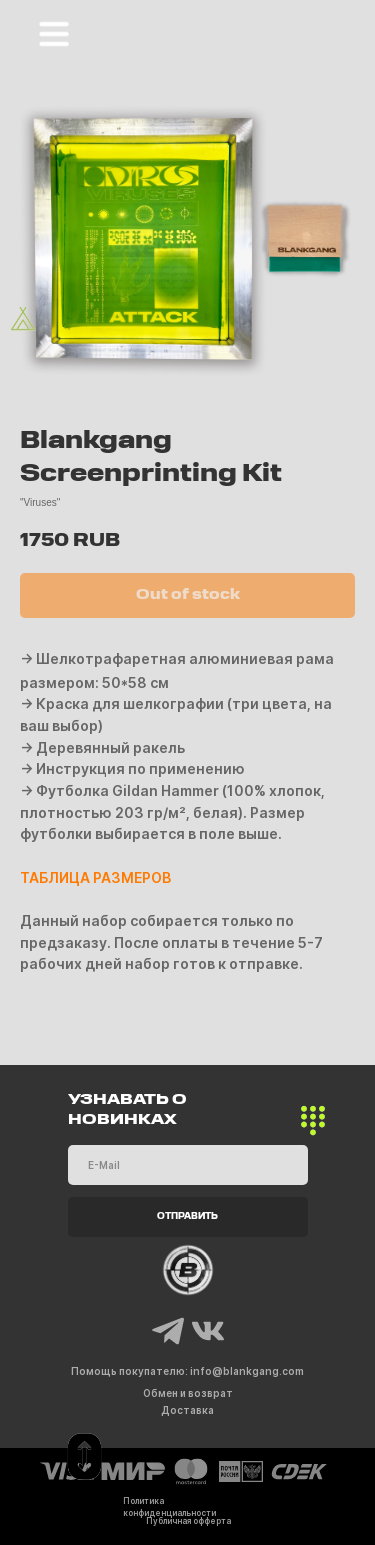 The height and width of the screenshot is (1545, 375). I want to click on scroll up or down on the page, so click(84, 1456).